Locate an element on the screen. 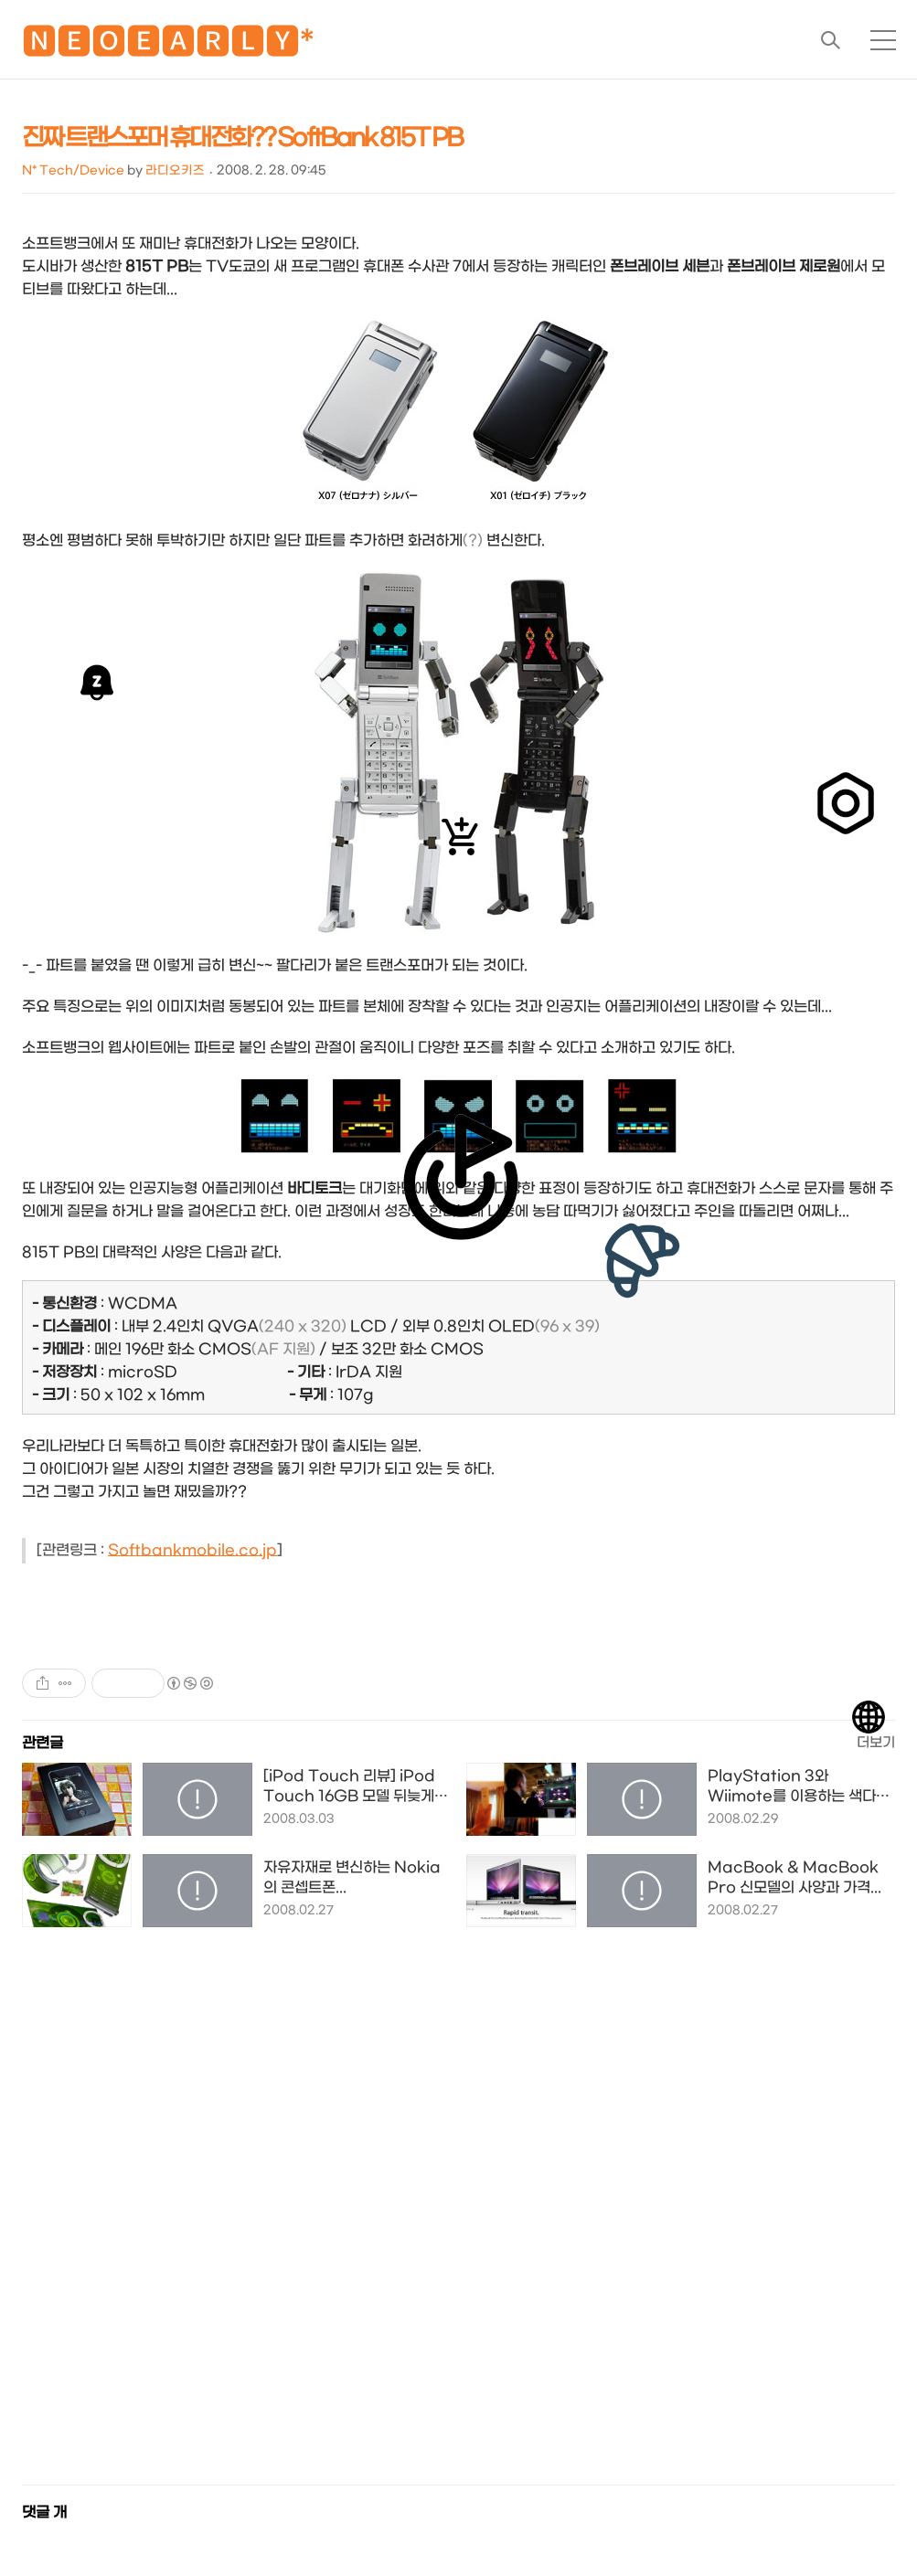 Image resolution: width=917 pixels, height=2576 pixels. switch to global or worldwide view is located at coordinates (869, 1717).